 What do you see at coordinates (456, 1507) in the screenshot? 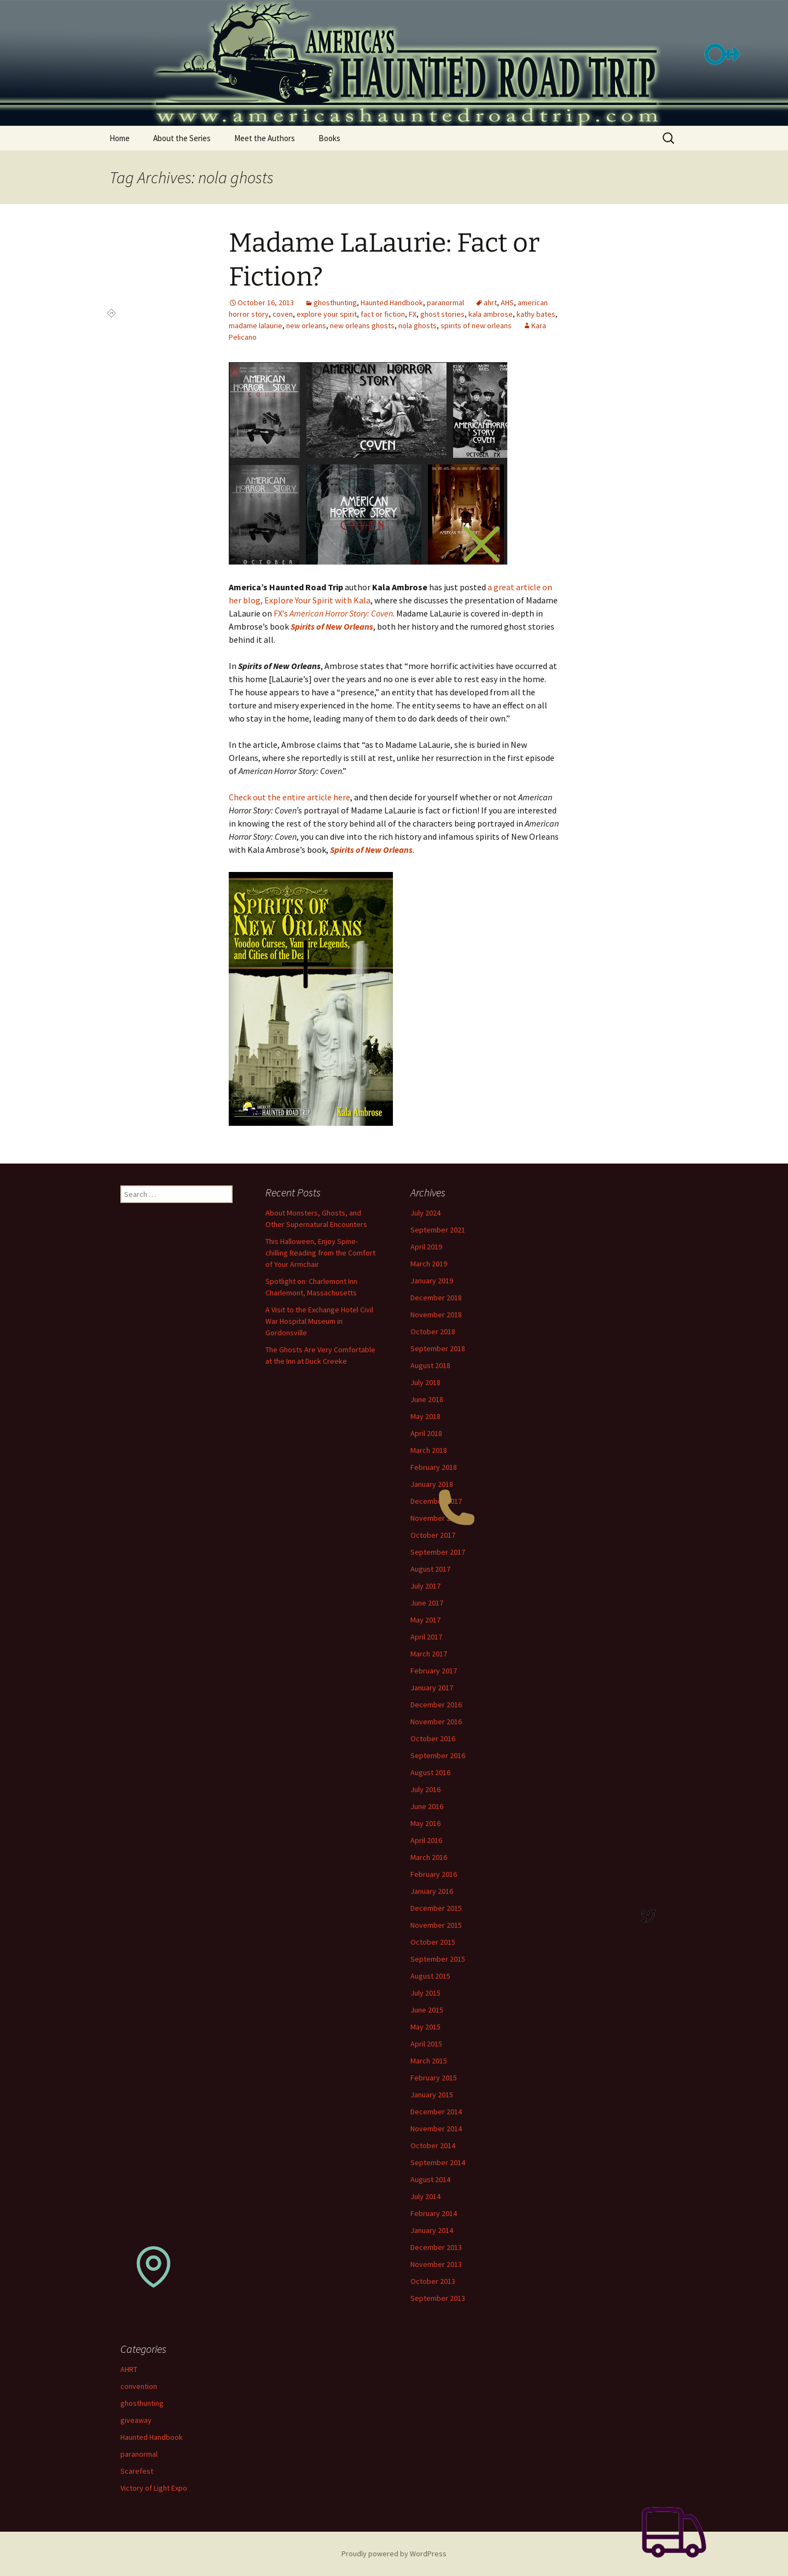
I see `make a phone call` at bounding box center [456, 1507].